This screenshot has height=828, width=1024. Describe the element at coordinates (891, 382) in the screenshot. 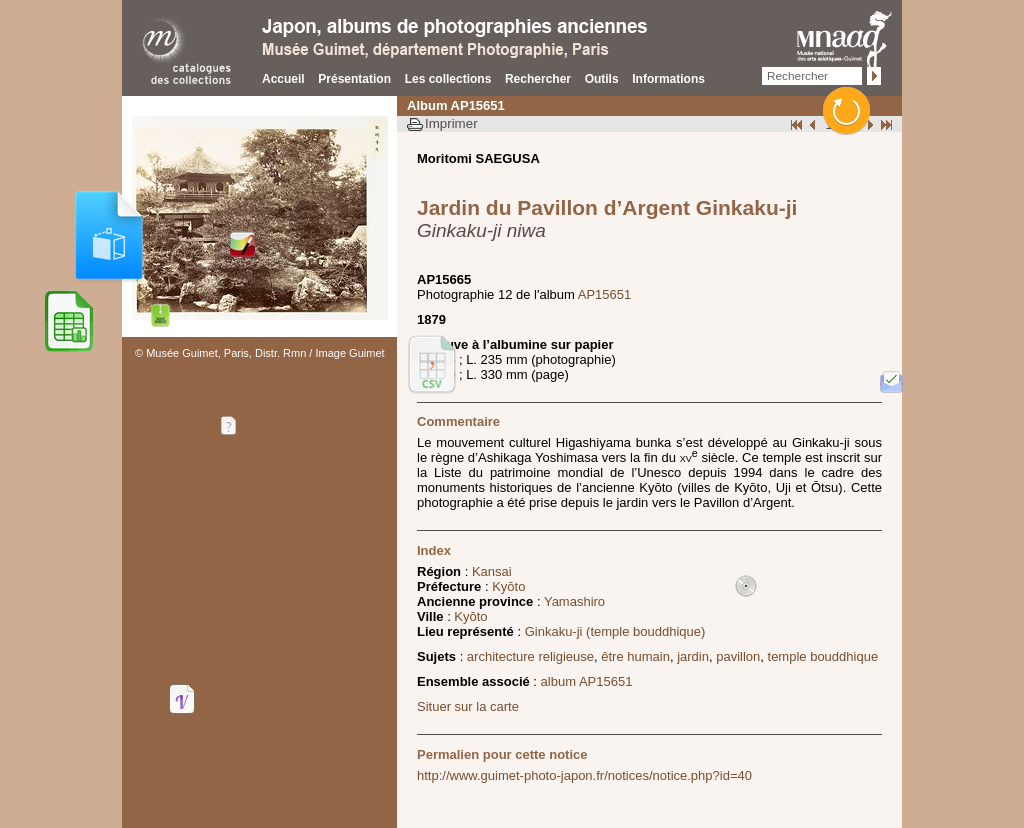

I see `mark email as not junk or spam` at that location.